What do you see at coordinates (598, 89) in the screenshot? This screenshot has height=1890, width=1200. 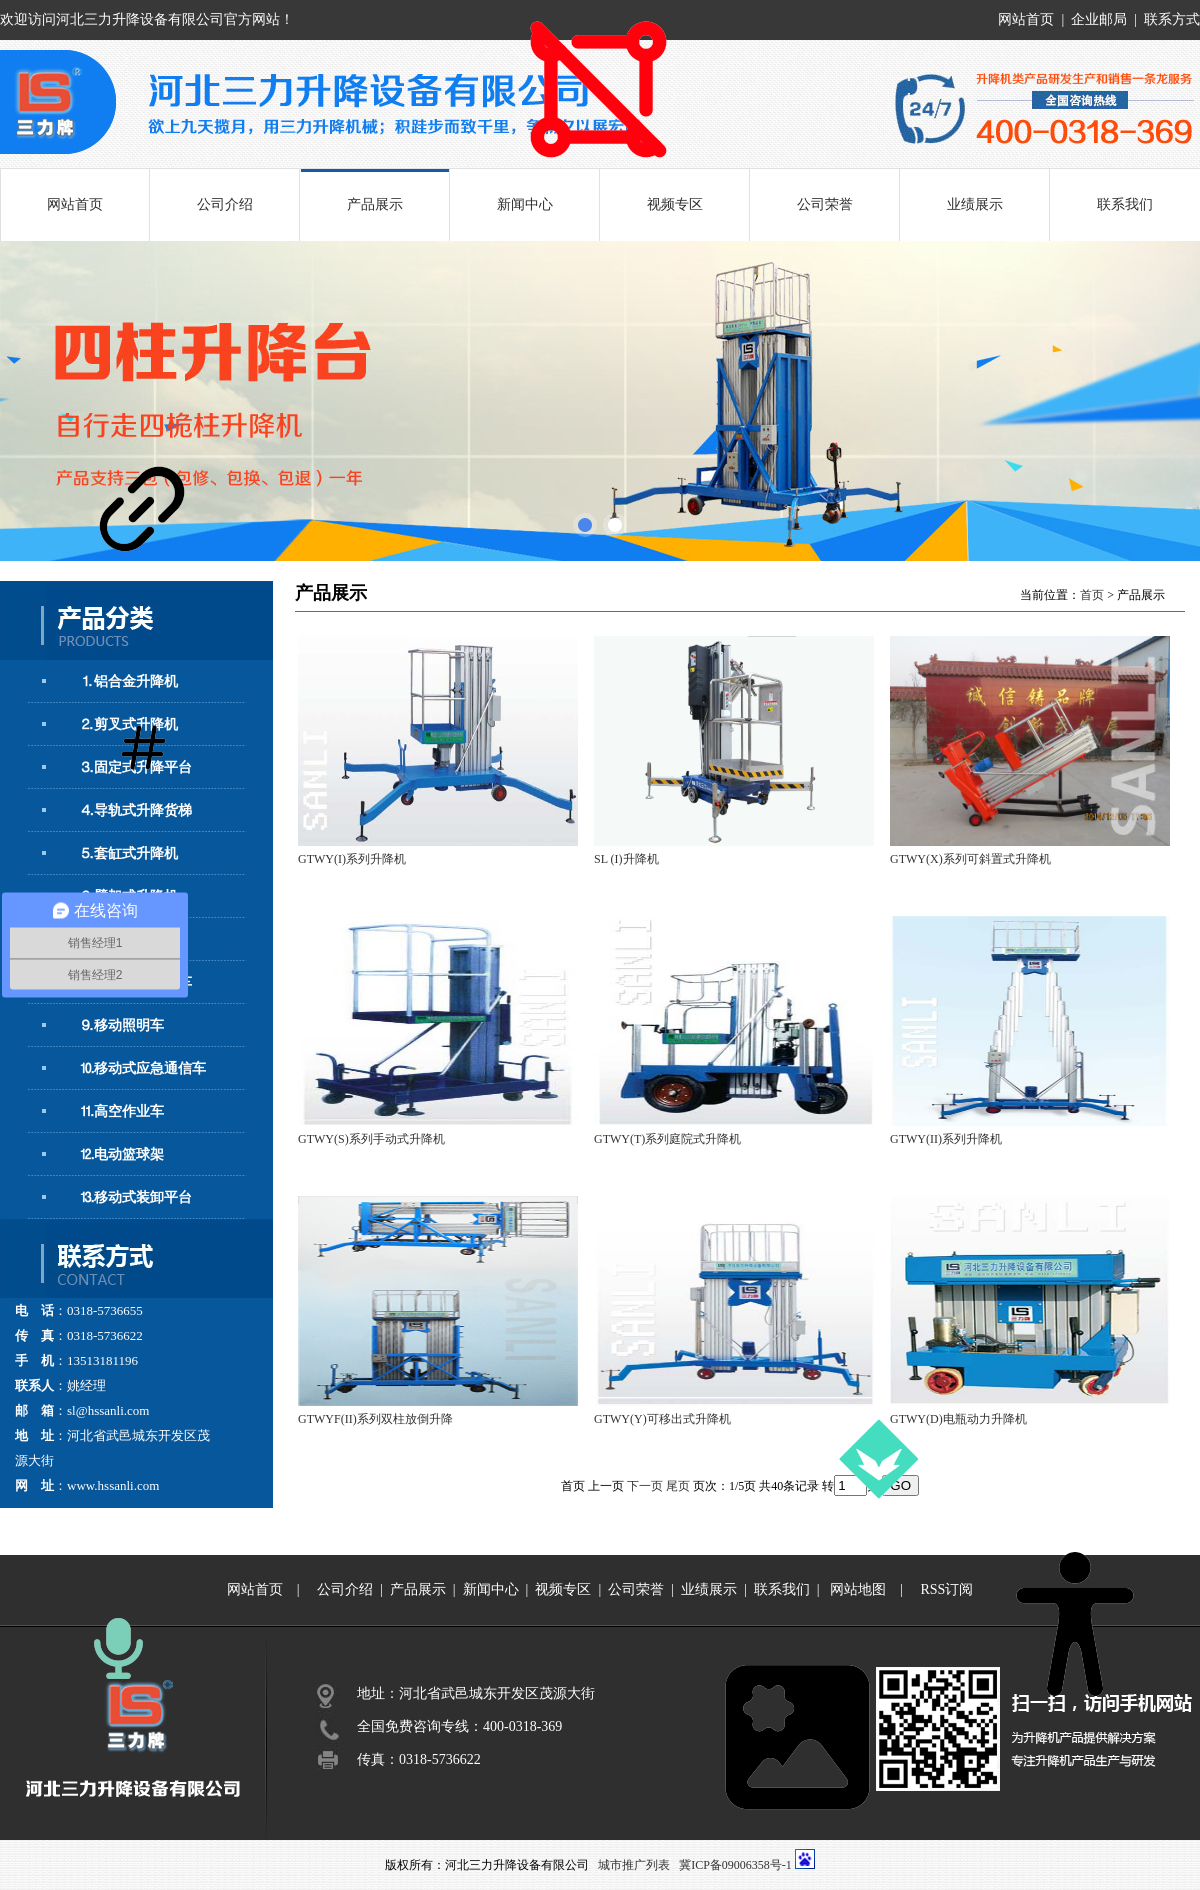 I see `disable shape tools` at bounding box center [598, 89].